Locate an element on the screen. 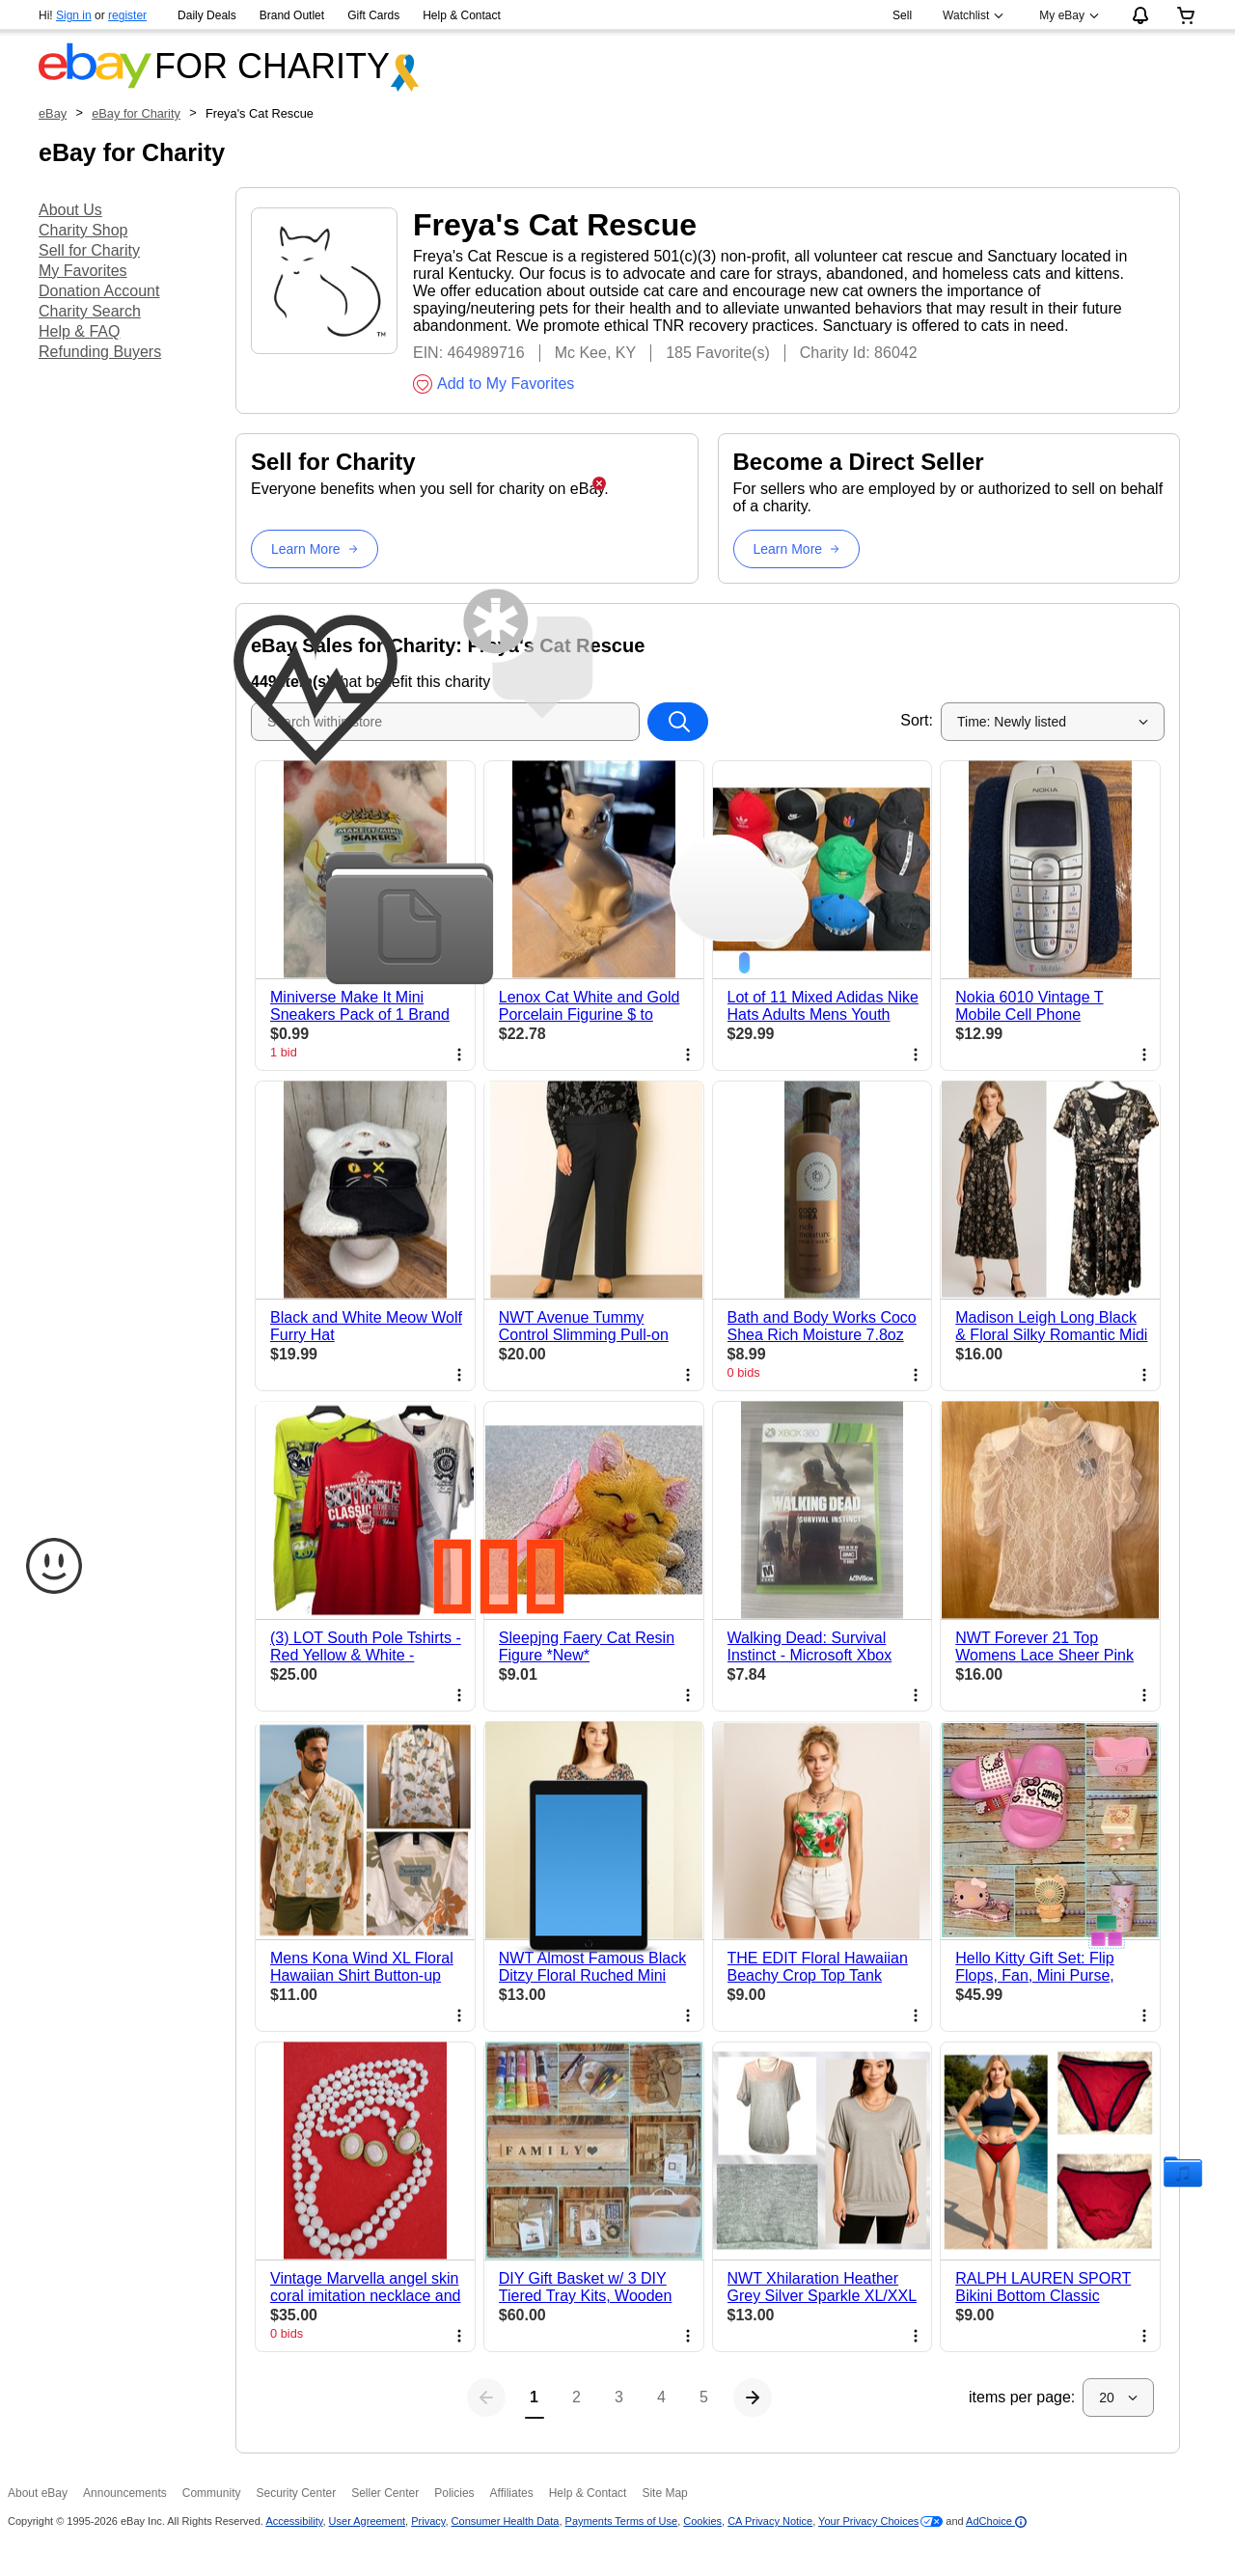  open your music files folder is located at coordinates (1183, 2172).